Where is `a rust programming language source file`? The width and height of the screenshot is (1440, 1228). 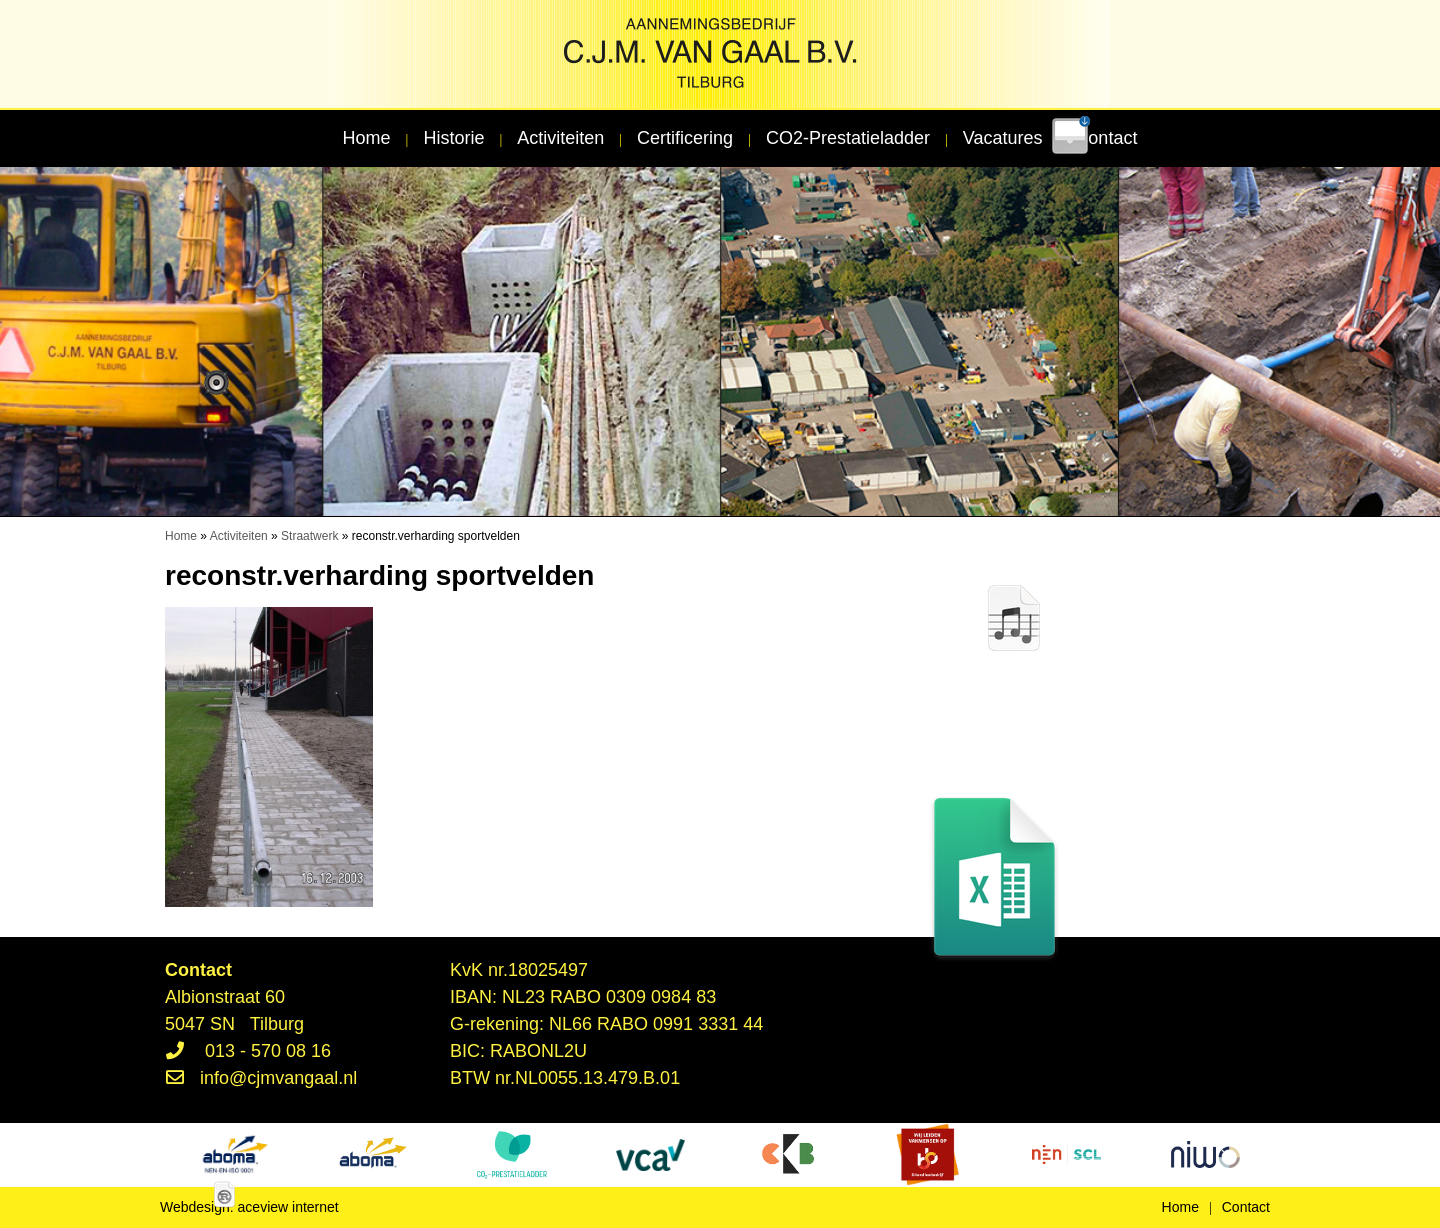 a rust programming language source file is located at coordinates (224, 1194).